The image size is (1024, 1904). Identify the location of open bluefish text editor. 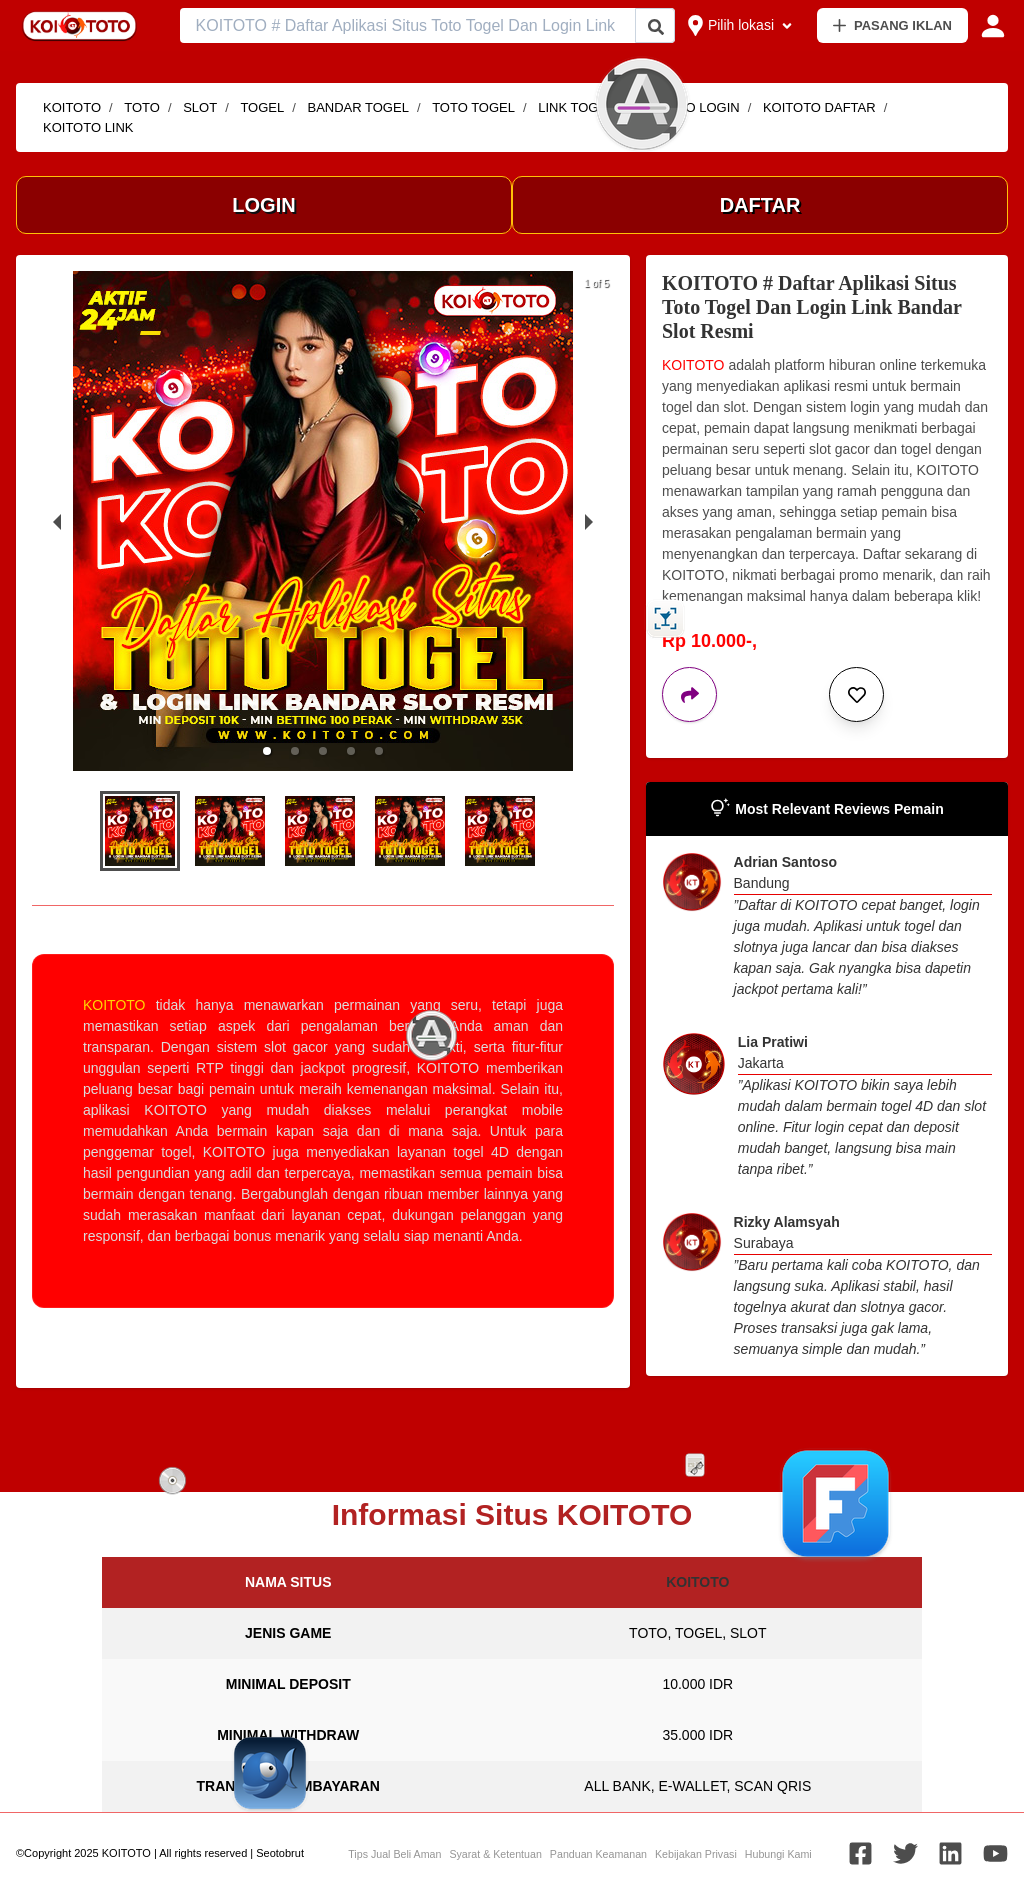
(270, 1773).